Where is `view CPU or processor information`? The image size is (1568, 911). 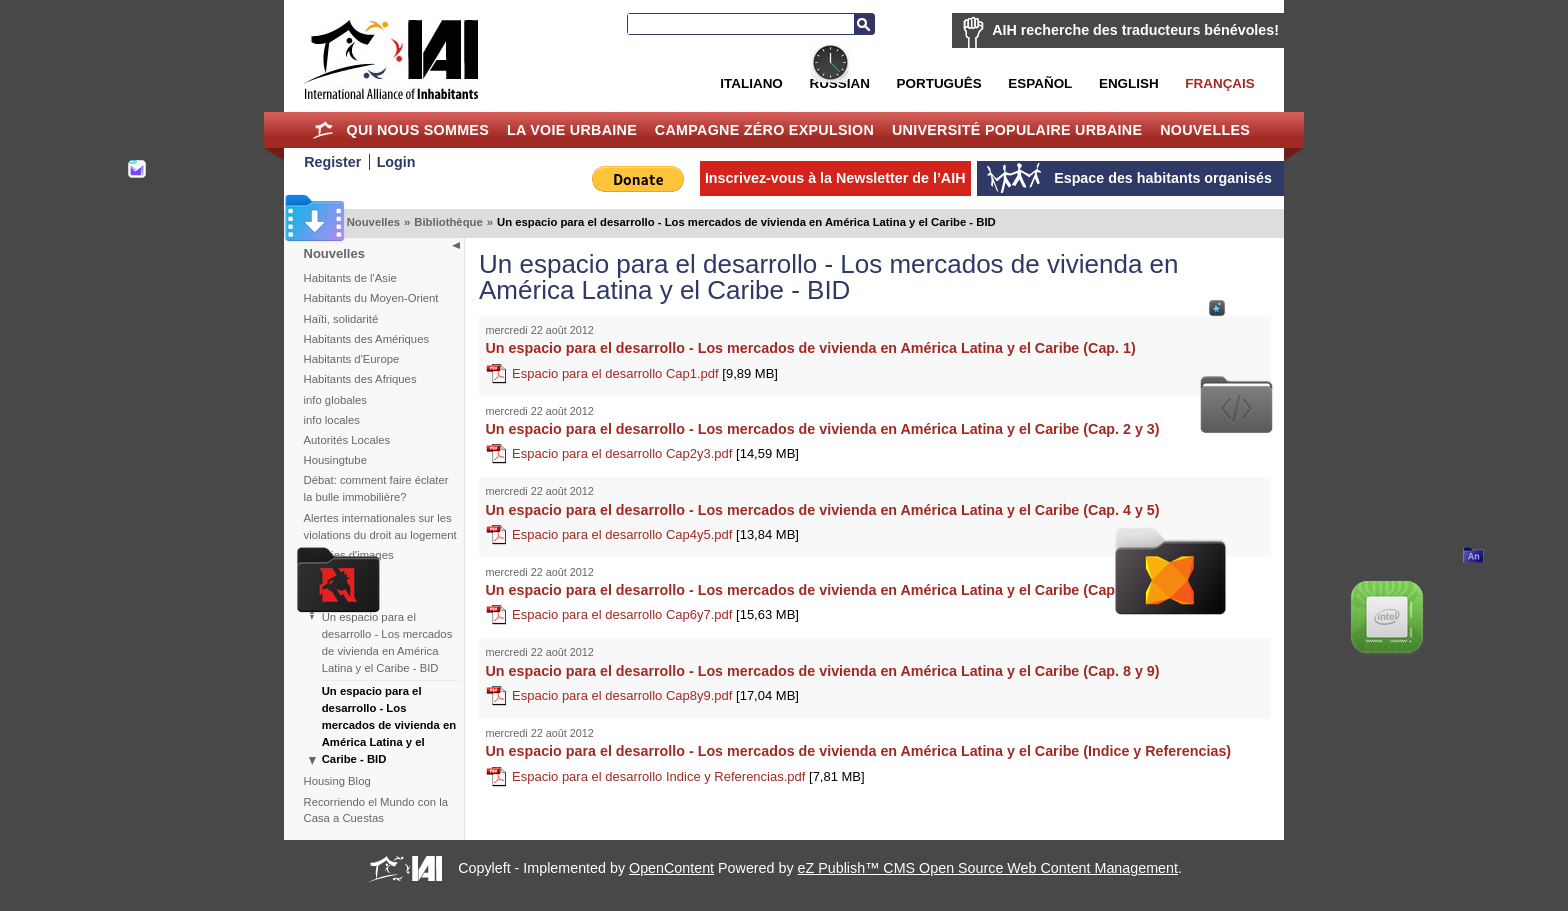
view CPU or processor information is located at coordinates (1387, 617).